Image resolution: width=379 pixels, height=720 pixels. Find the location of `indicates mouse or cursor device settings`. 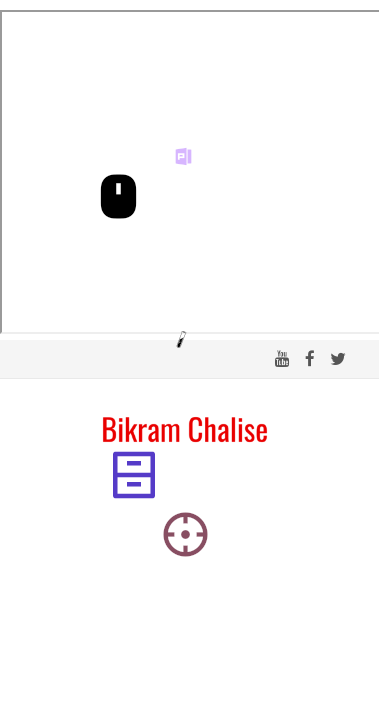

indicates mouse or cursor device settings is located at coordinates (118, 196).